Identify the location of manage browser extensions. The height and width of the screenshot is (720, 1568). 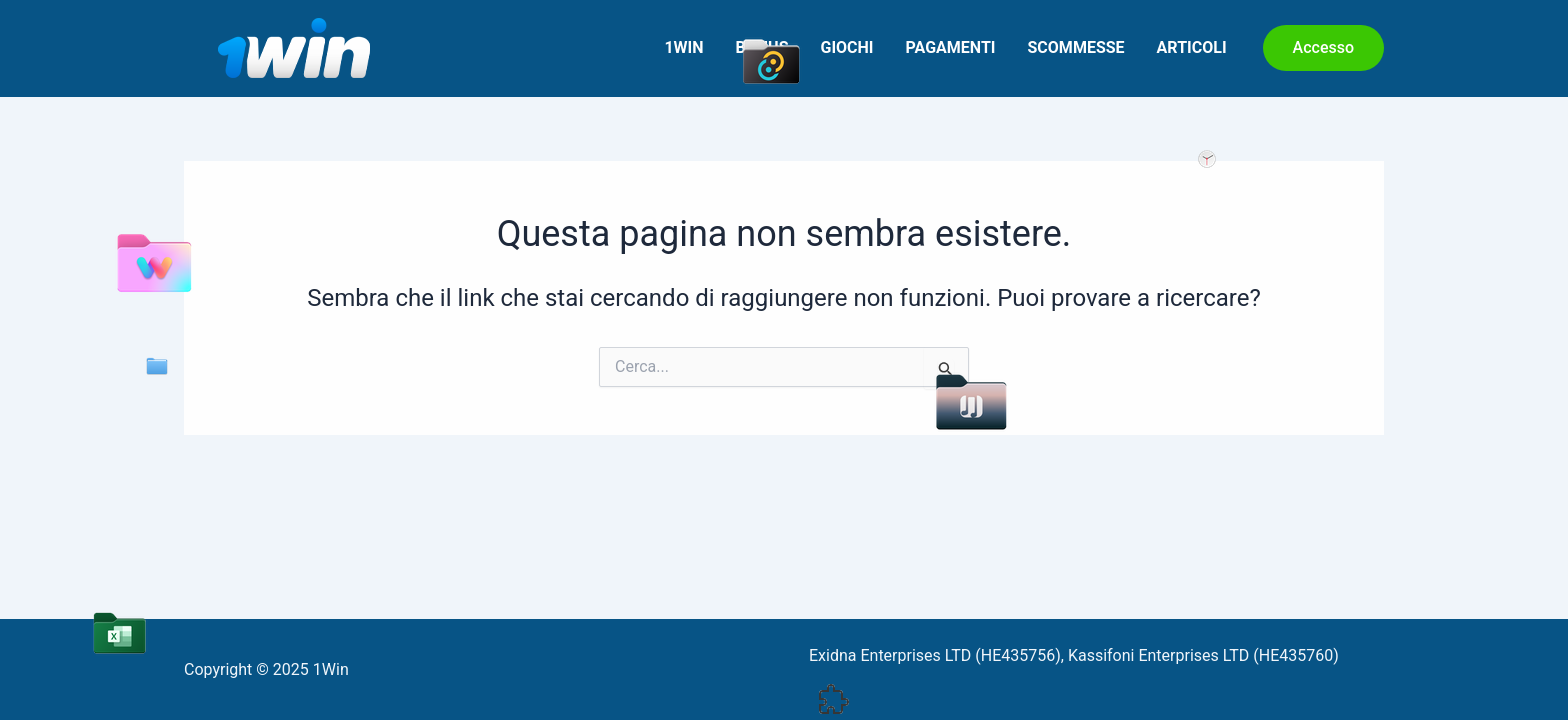
(833, 700).